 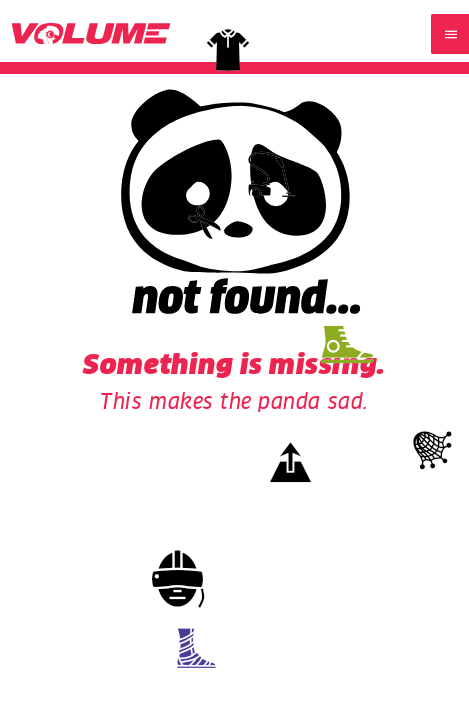 I want to click on browse sandals or summer footwear, so click(x=196, y=648).